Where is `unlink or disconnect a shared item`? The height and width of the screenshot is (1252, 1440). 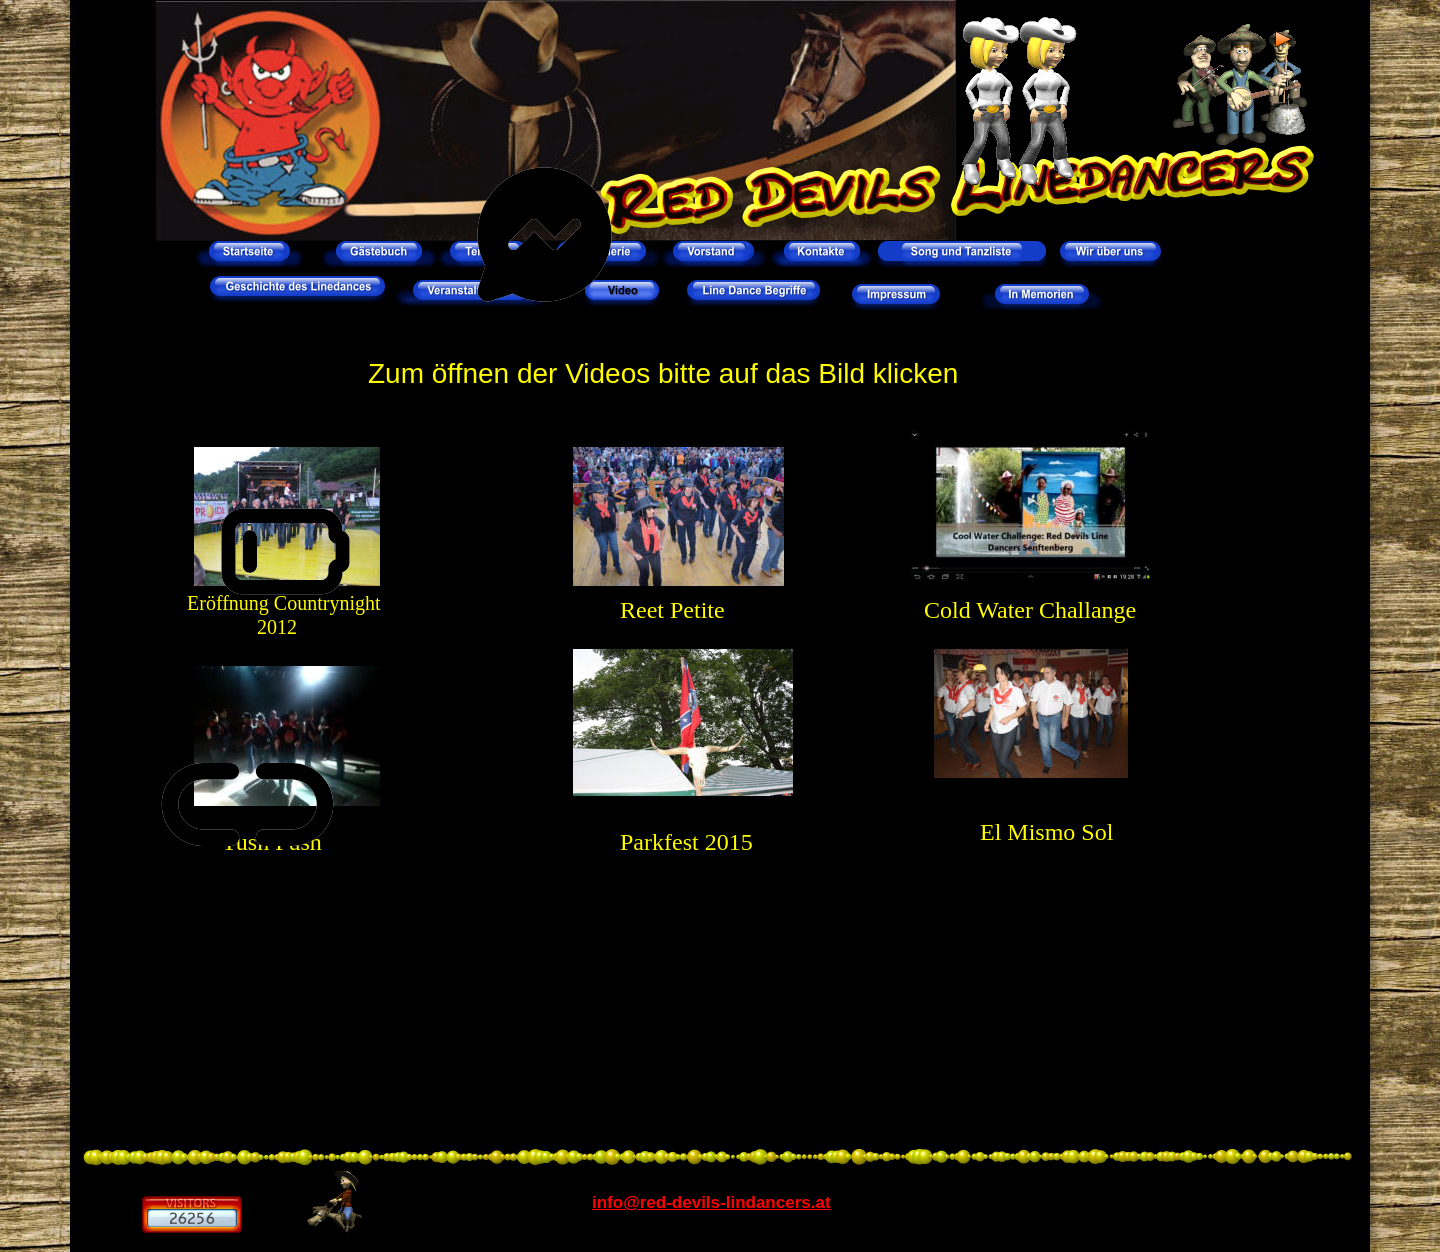 unlink or disconnect a shared item is located at coordinates (247, 804).